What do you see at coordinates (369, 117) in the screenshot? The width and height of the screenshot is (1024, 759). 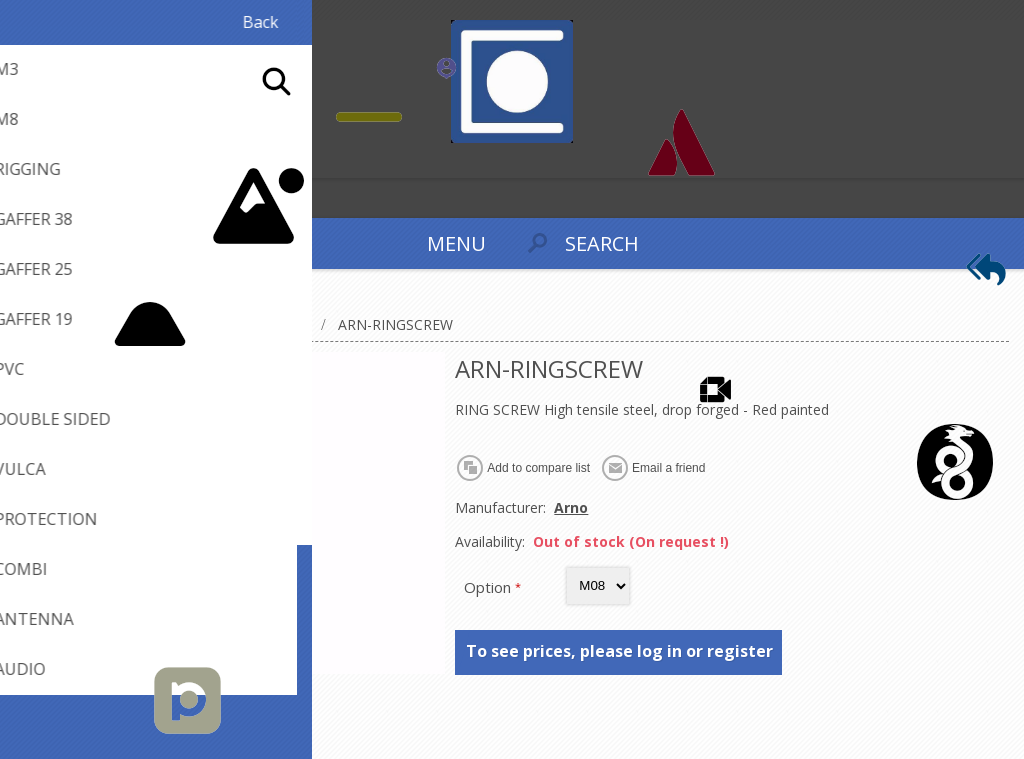 I see `remove an item from a list or cart` at bounding box center [369, 117].